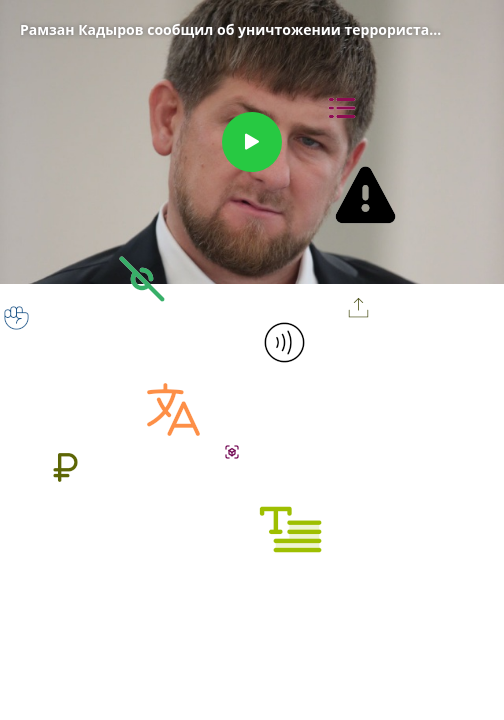  What do you see at coordinates (358, 308) in the screenshot?
I see `upload a file or document` at bounding box center [358, 308].